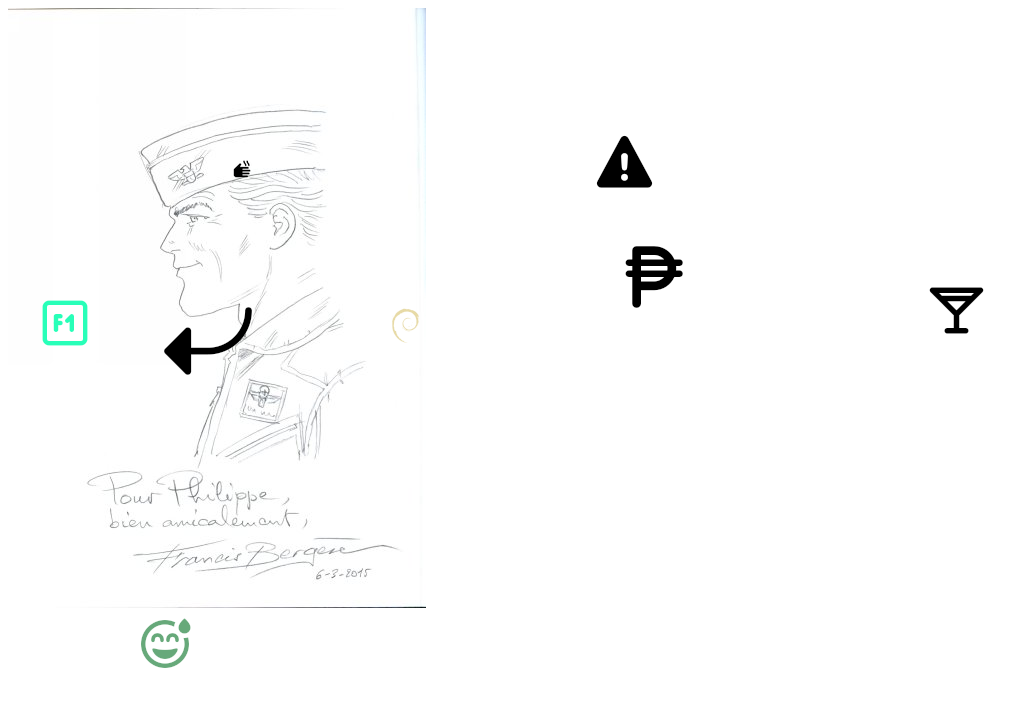  I want to click on activate hand dryer, so click(242, 168).